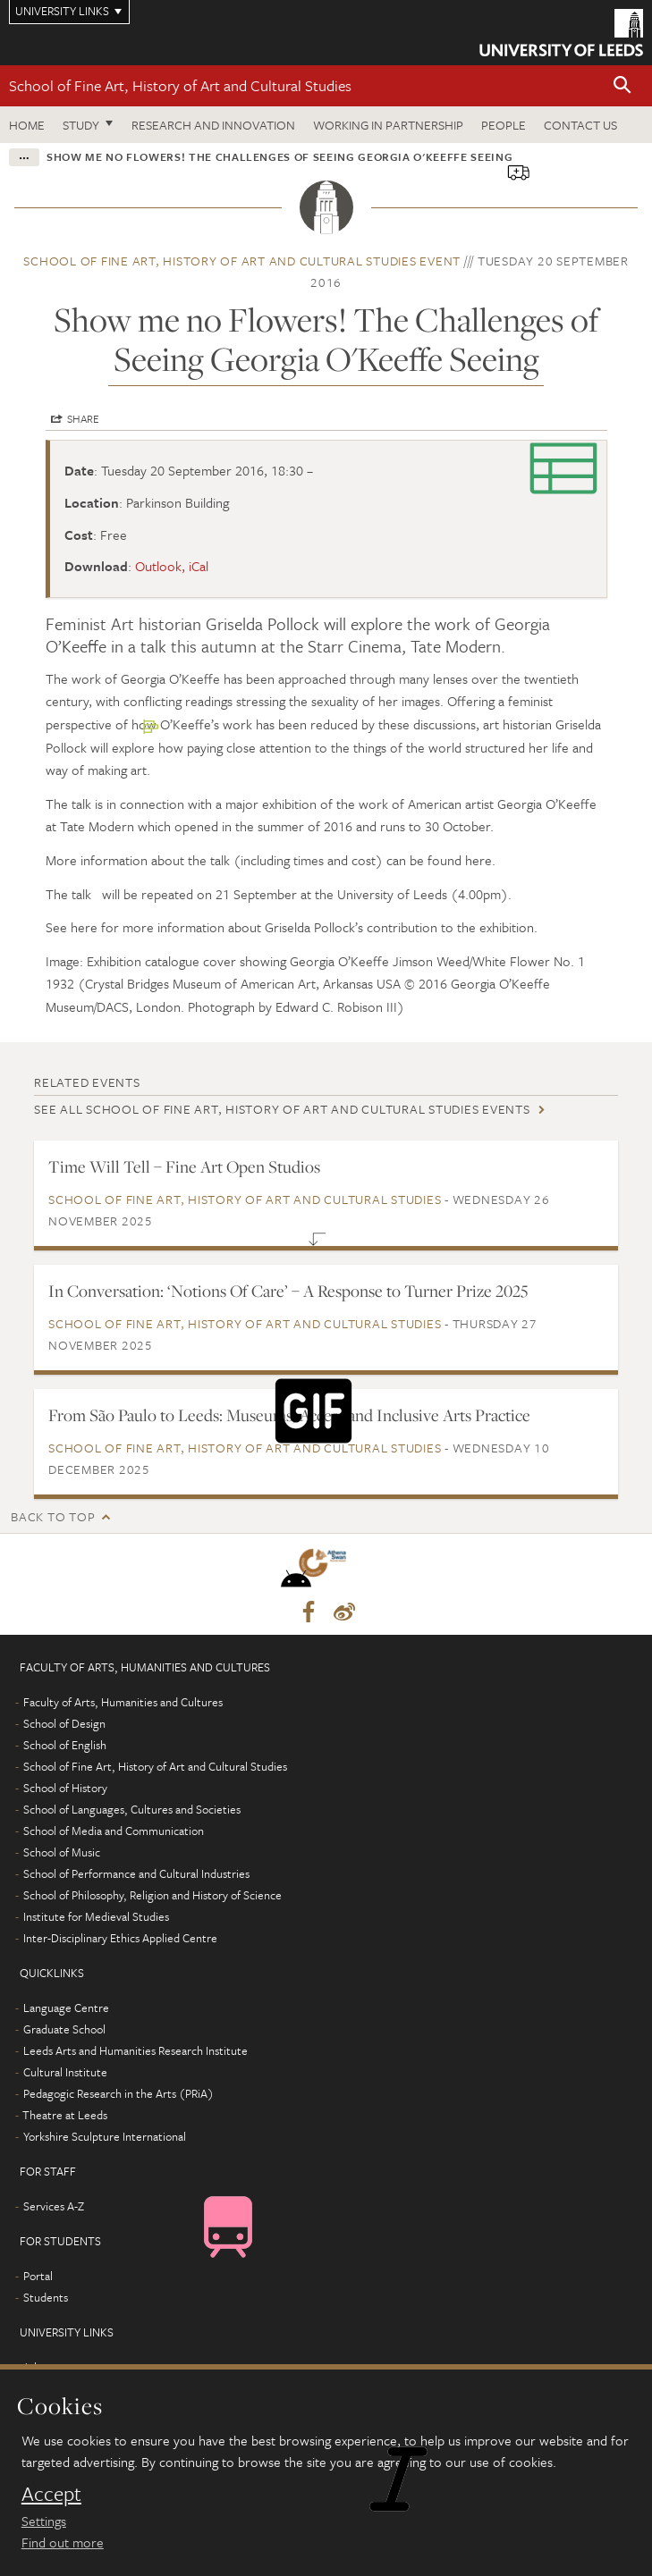 This screenshot has width=652, height=2576. Describe the element at coordinates (296, 1578) in the screenshot. I see `android operating system logo` at that location.